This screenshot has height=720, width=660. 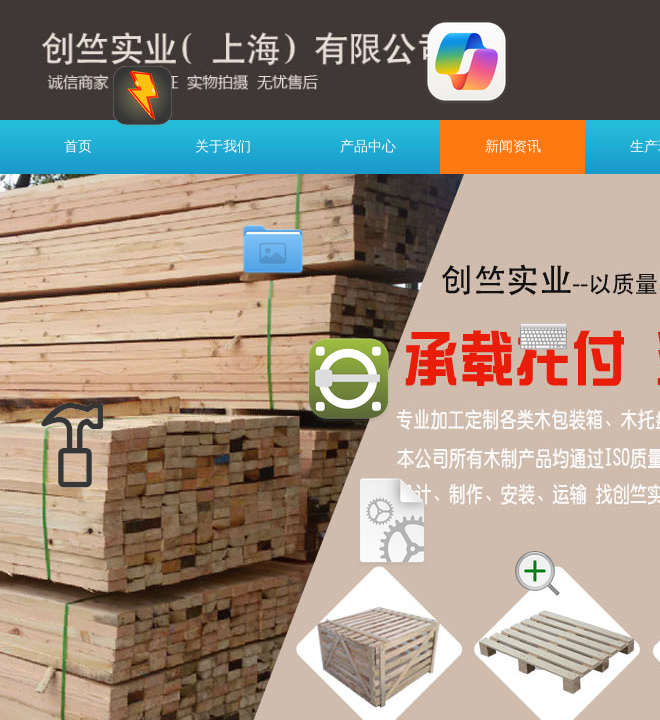 What do you see at coordinates (75, 448) in the screenshot?
I see `access developer tools` at bounding box center [75, 448].